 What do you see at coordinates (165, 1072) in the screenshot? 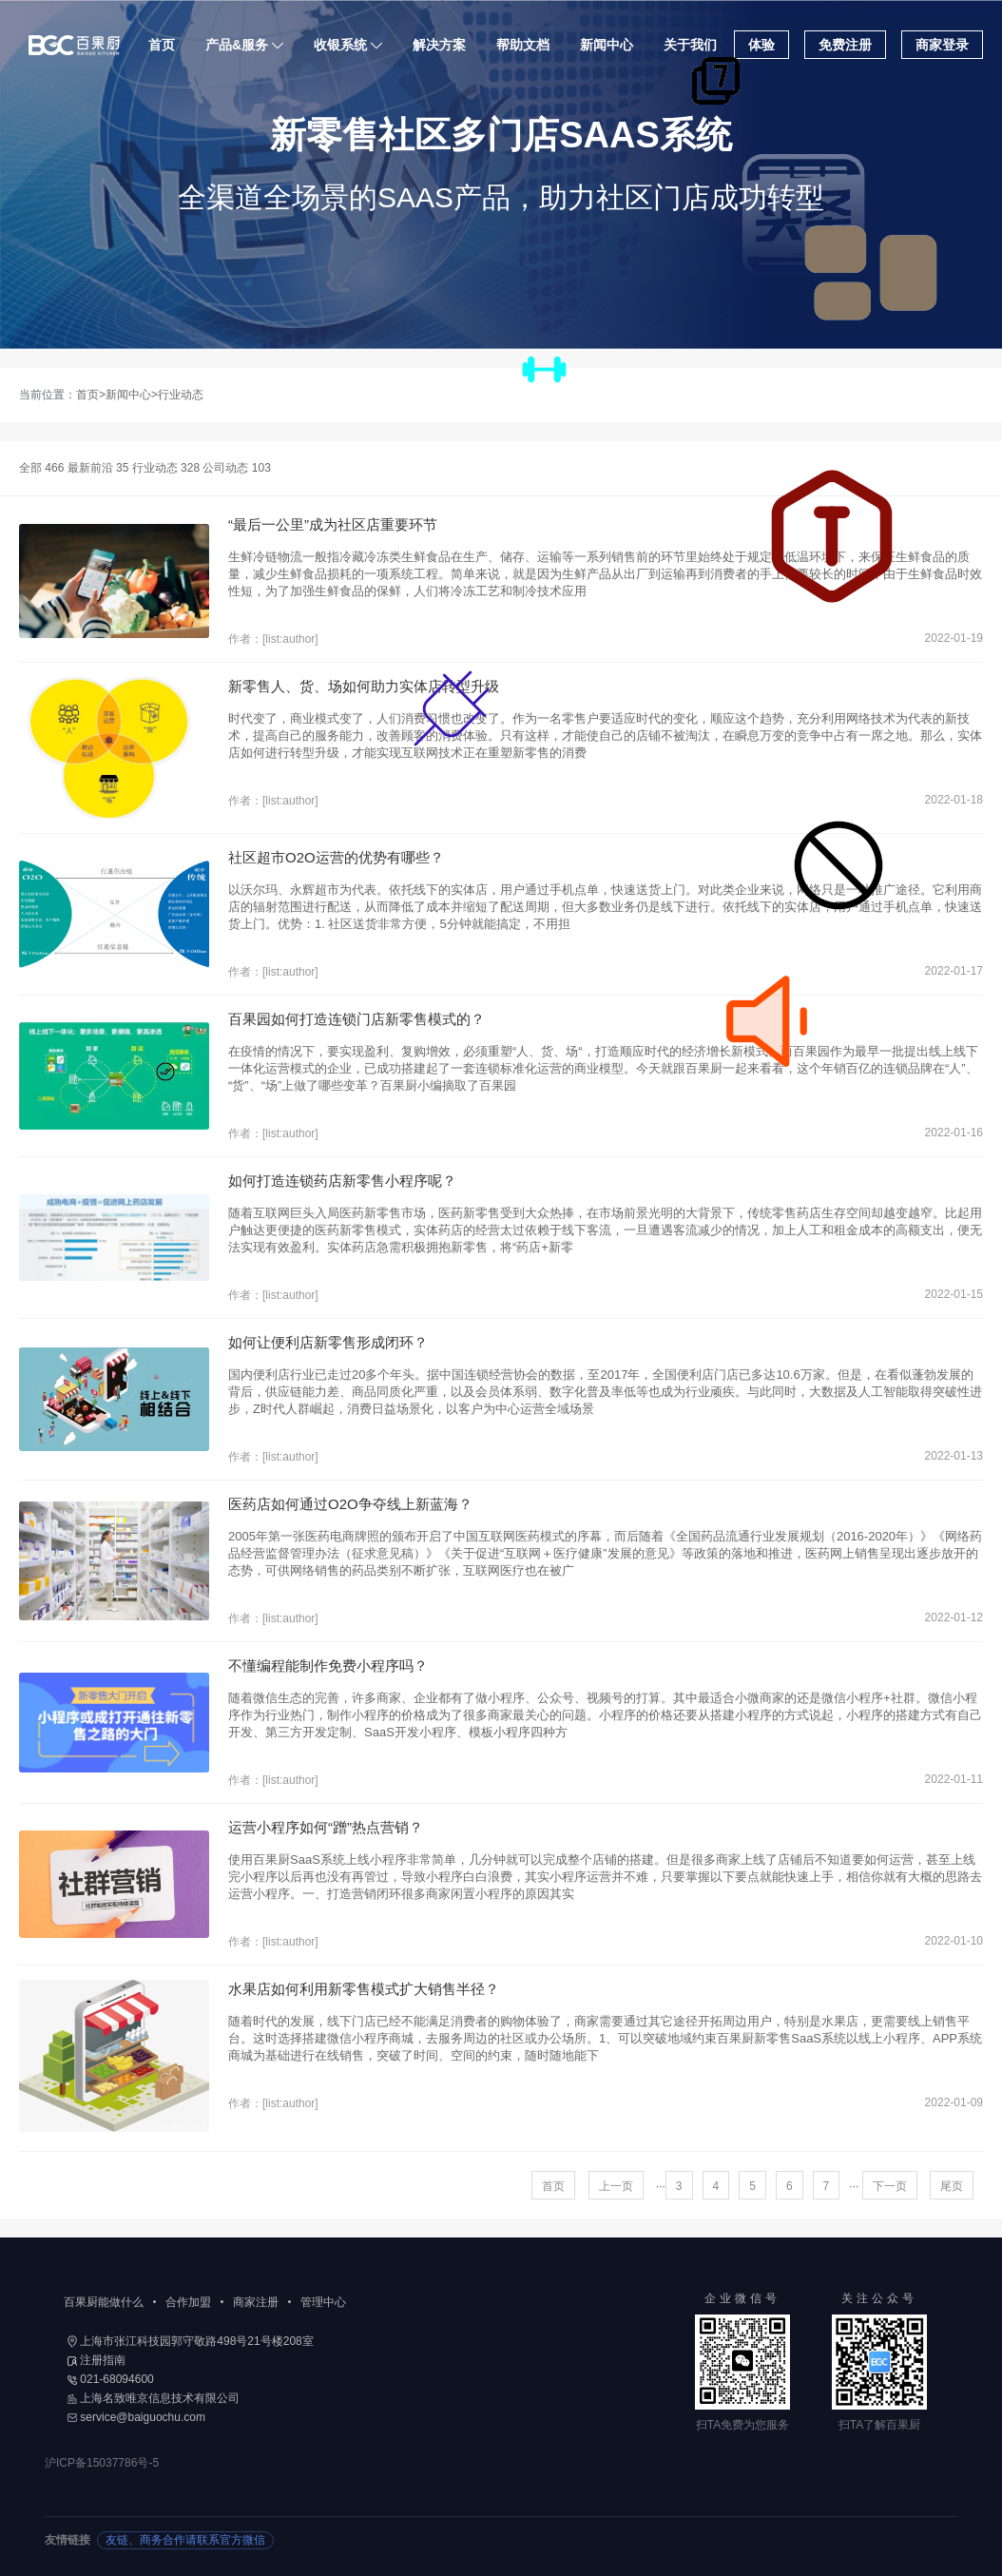
I see `task or item marked as complete` at bounding box center [165, 1072].